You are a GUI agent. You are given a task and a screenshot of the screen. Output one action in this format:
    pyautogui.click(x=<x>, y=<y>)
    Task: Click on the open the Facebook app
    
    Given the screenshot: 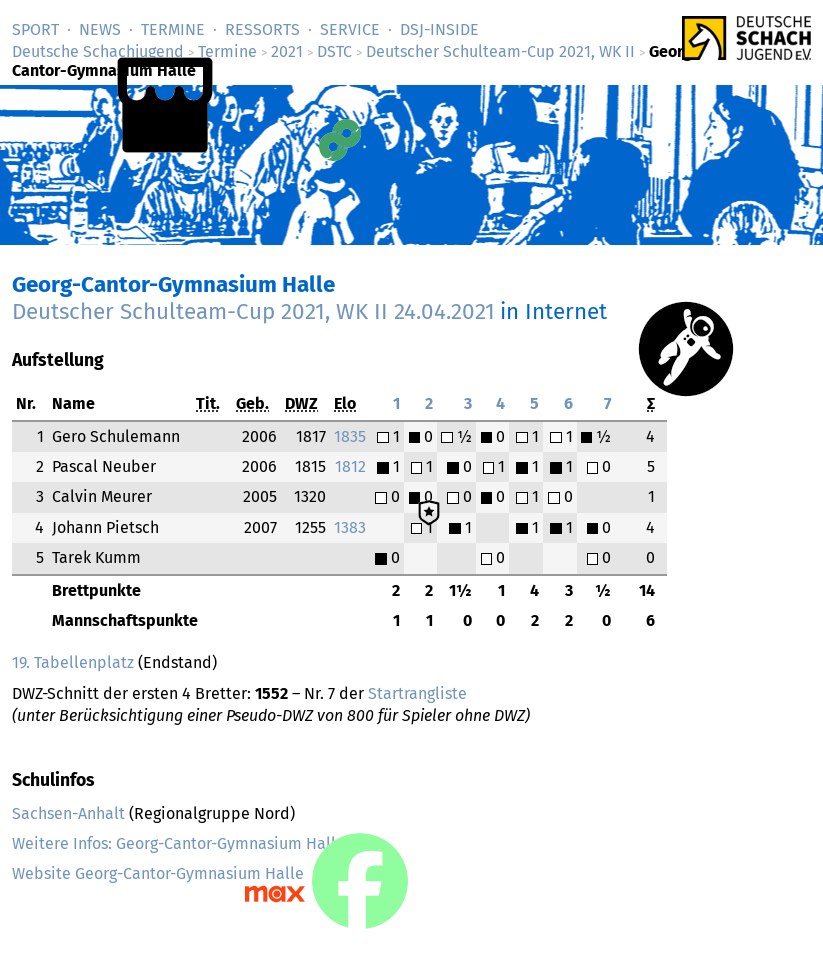 What is the action you would take?
    pyautogui.click(x=360, y=881)
    